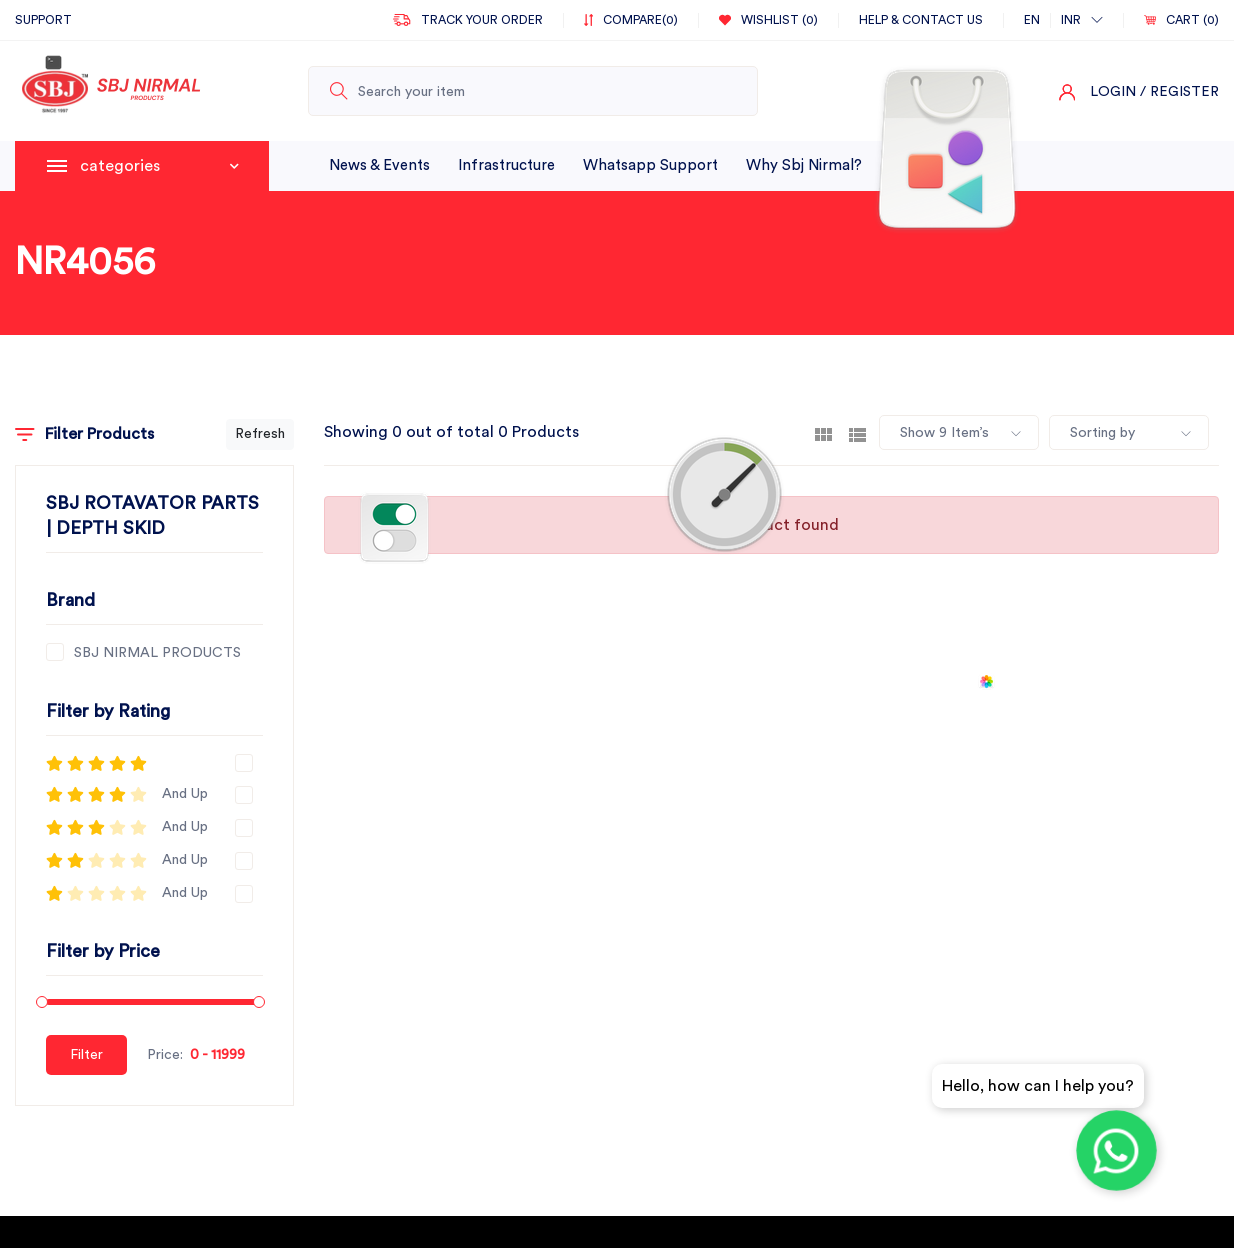 The image size is (1234, 1248). I want to click on open desktop preferences or settings, so click(394, 527).